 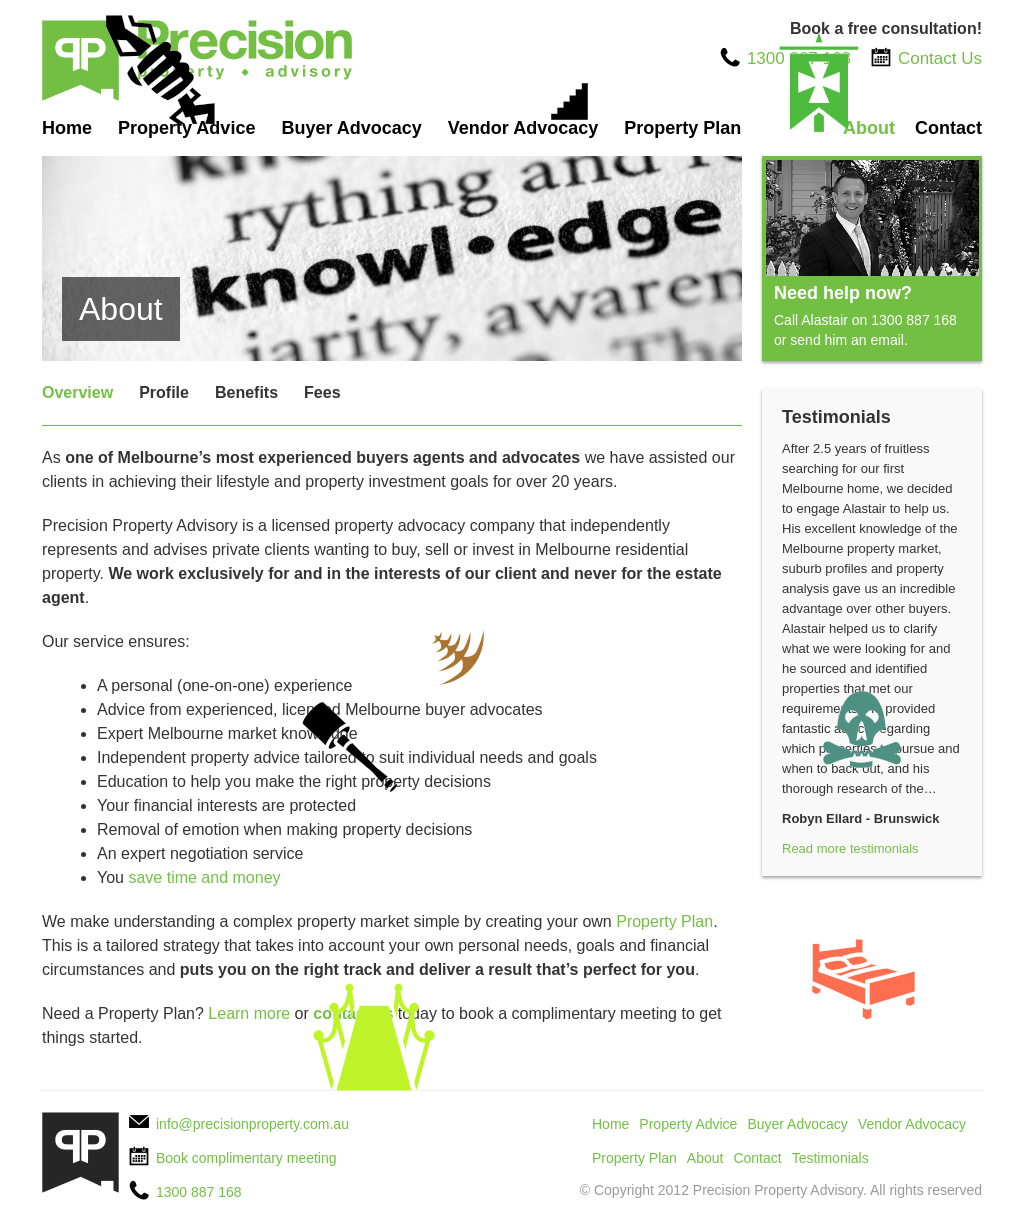 What do you see at coordinates (350, 747) in the screenshot?
I see `equip stick grenade weapon` at bounding box center [350, 747].